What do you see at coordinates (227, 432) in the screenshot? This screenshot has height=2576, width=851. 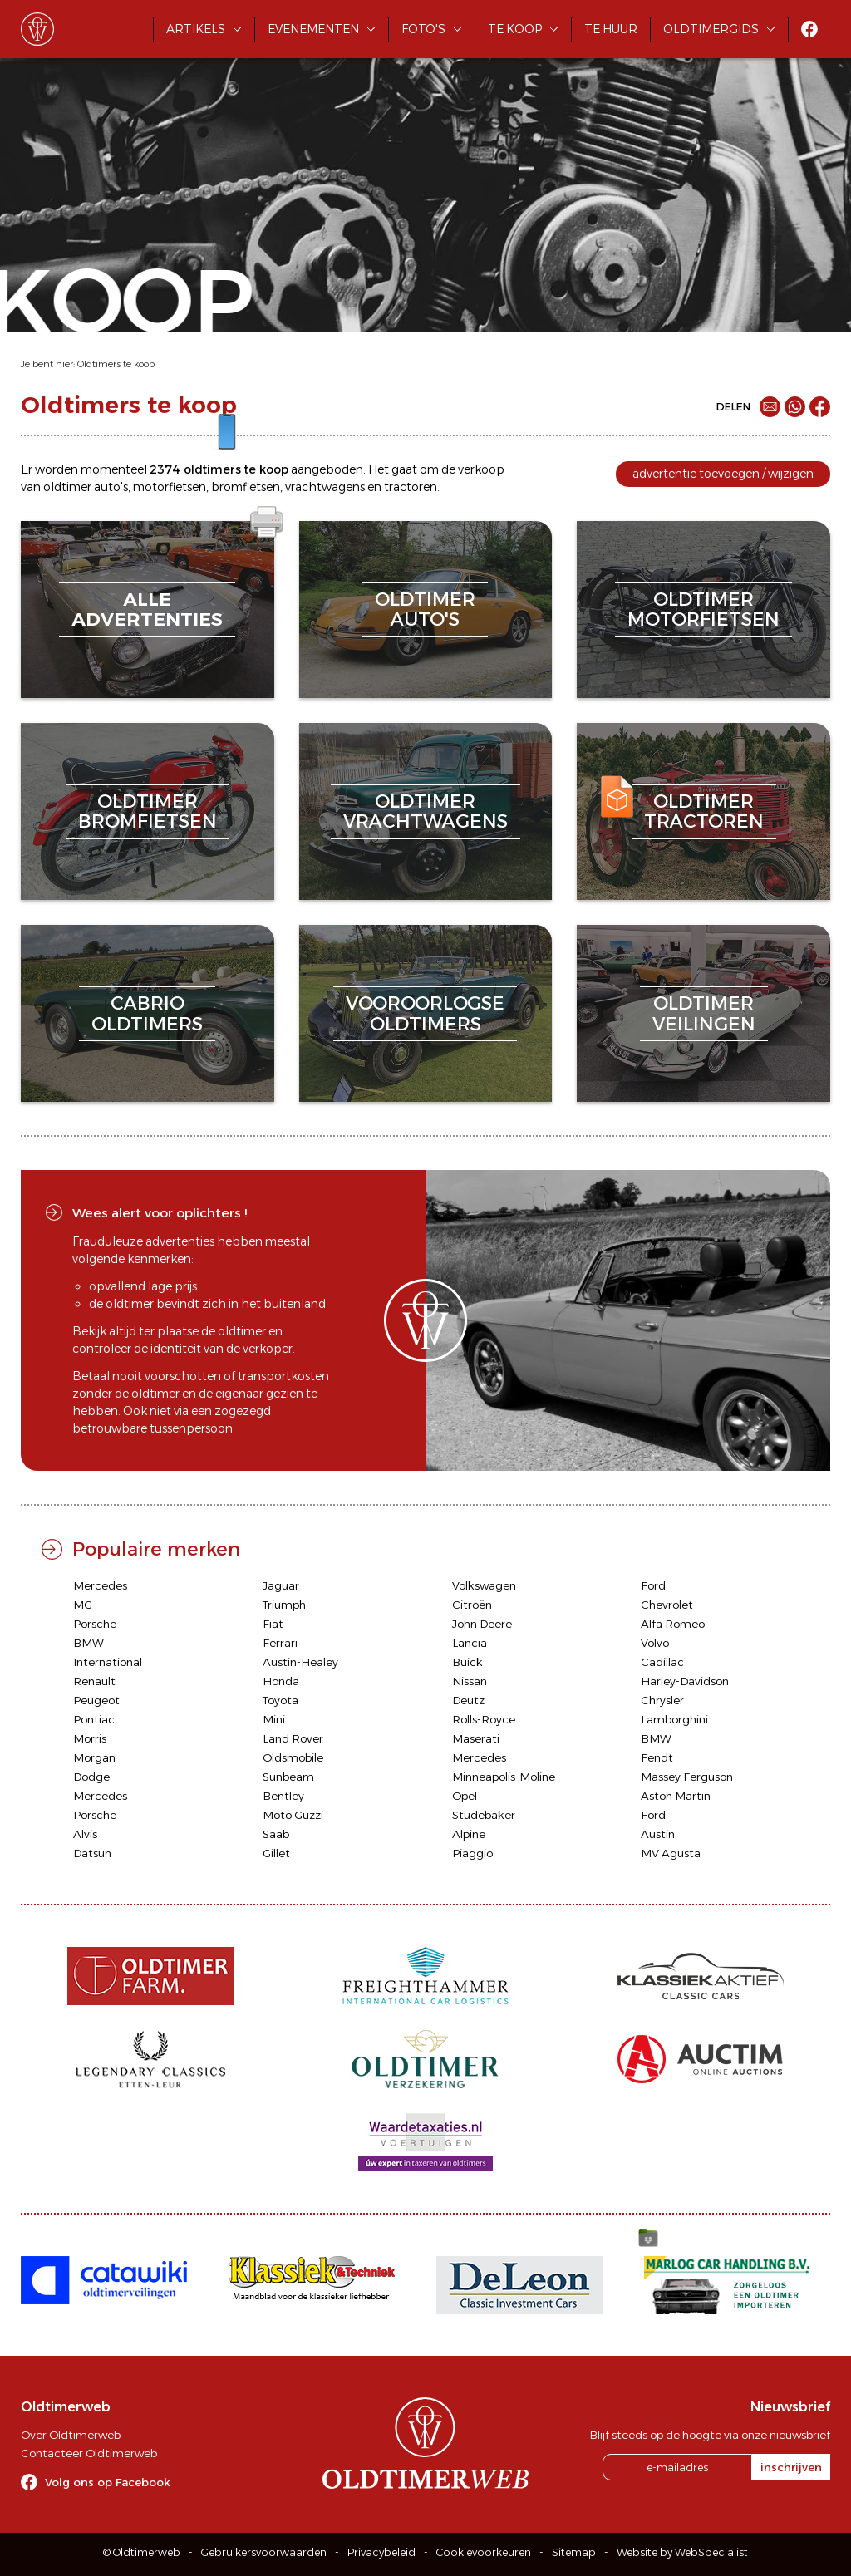 I see `iPhone XS Max device icon` at bounding box center [227, 432].